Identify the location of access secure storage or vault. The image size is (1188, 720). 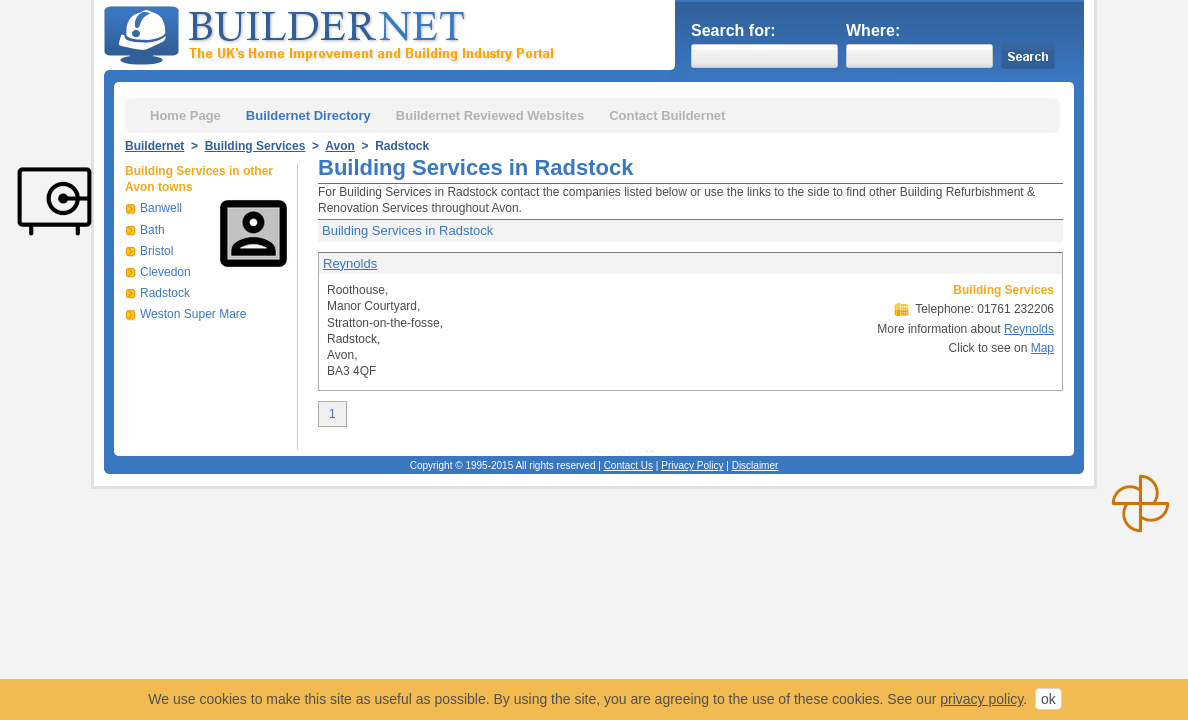
(54, 198).